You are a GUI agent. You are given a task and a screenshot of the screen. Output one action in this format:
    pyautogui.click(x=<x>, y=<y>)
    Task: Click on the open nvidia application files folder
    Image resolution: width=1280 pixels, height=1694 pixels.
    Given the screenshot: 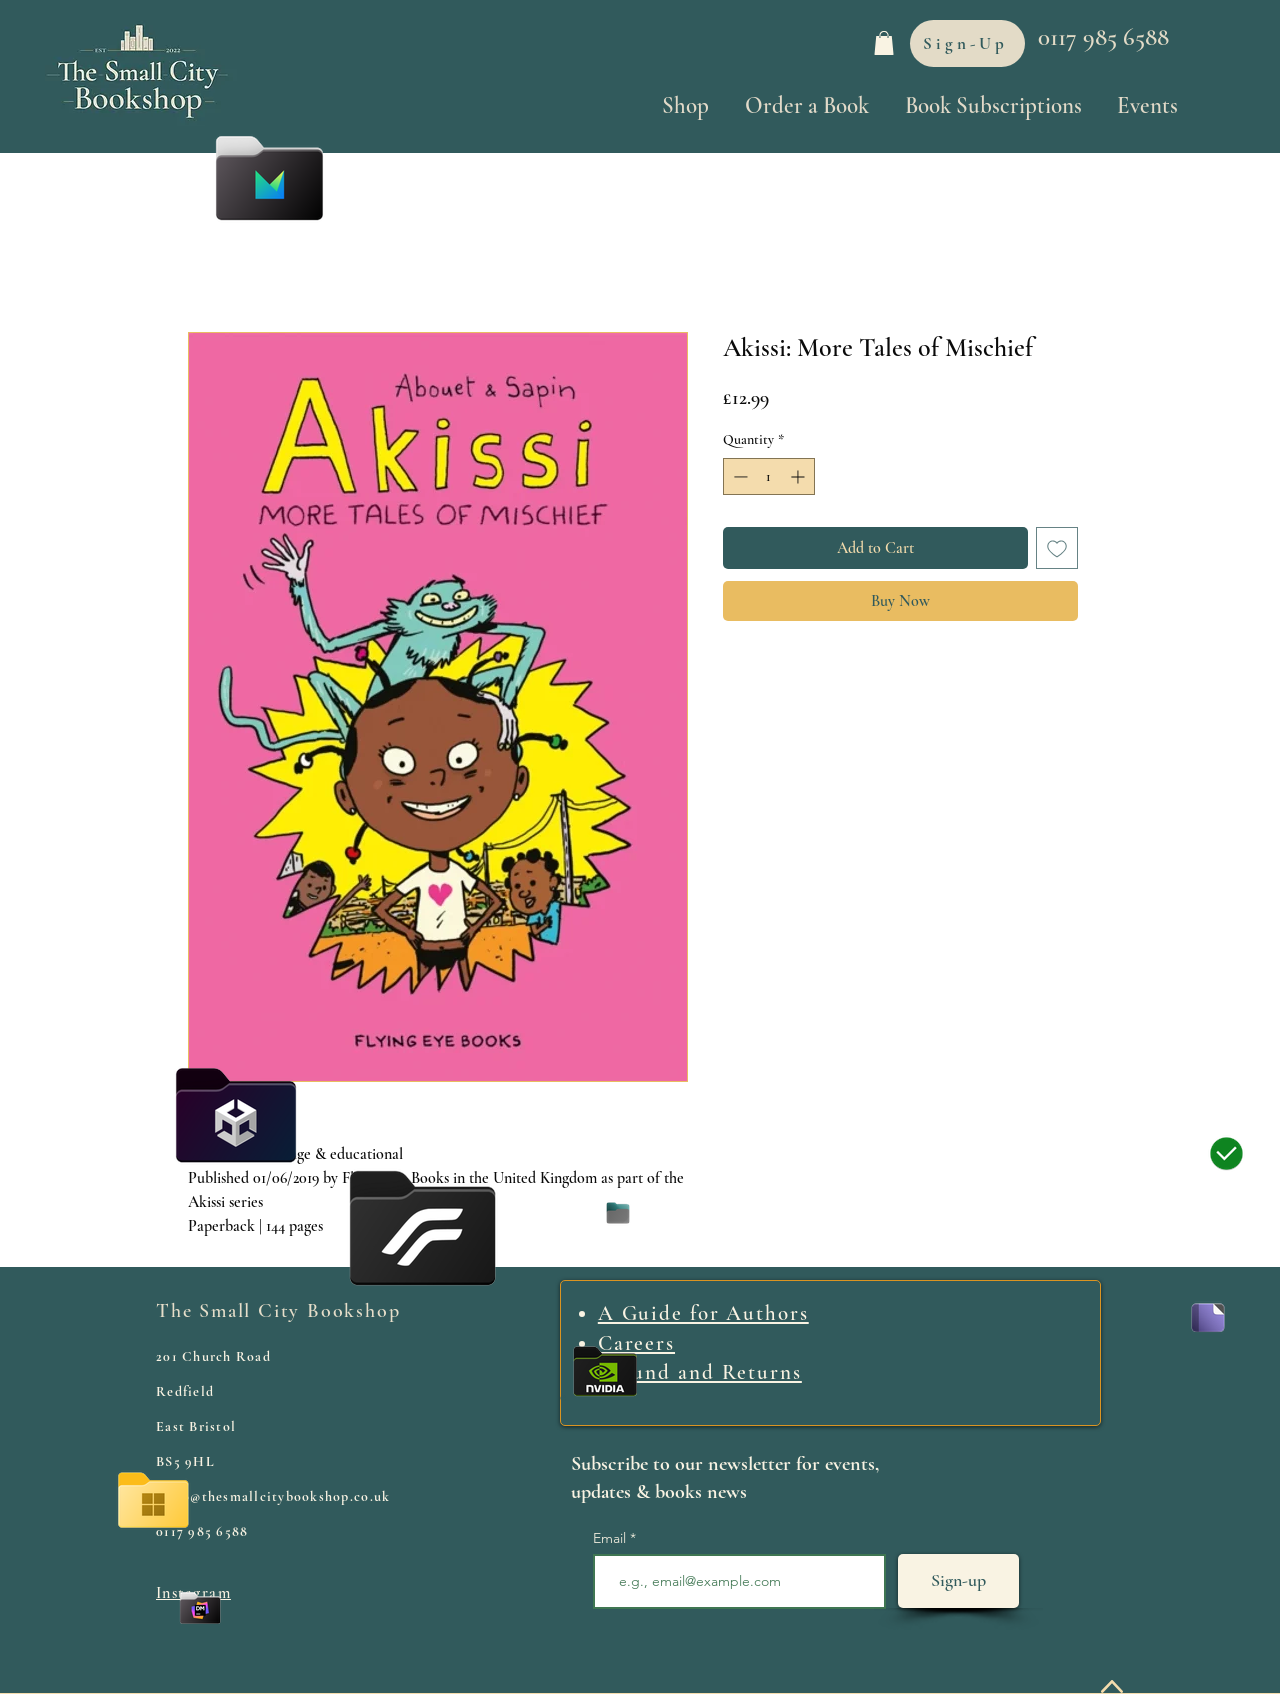 What is the action you would take?
    pyautogui.click(x=605, y=1373)
    